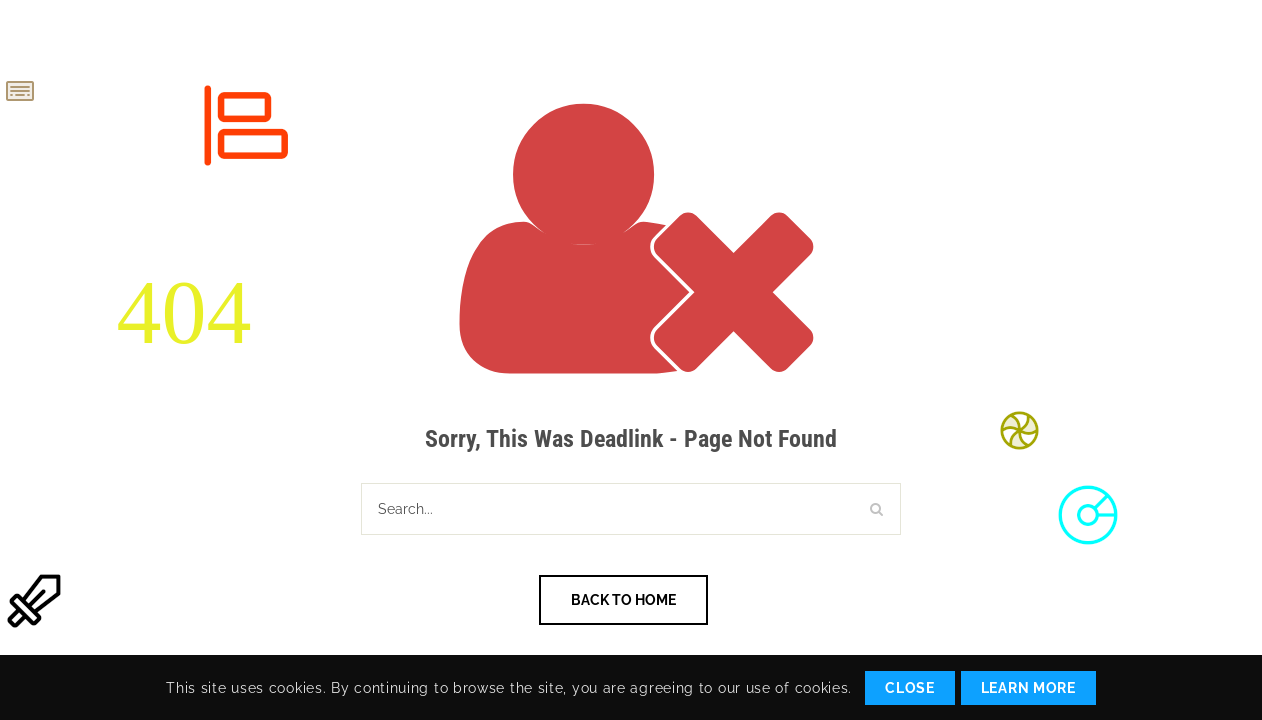  What do you see at coordinates (1088, 515) in the screenshot?
I see `play or access audio/music files` at bounding box center [1088, 515].